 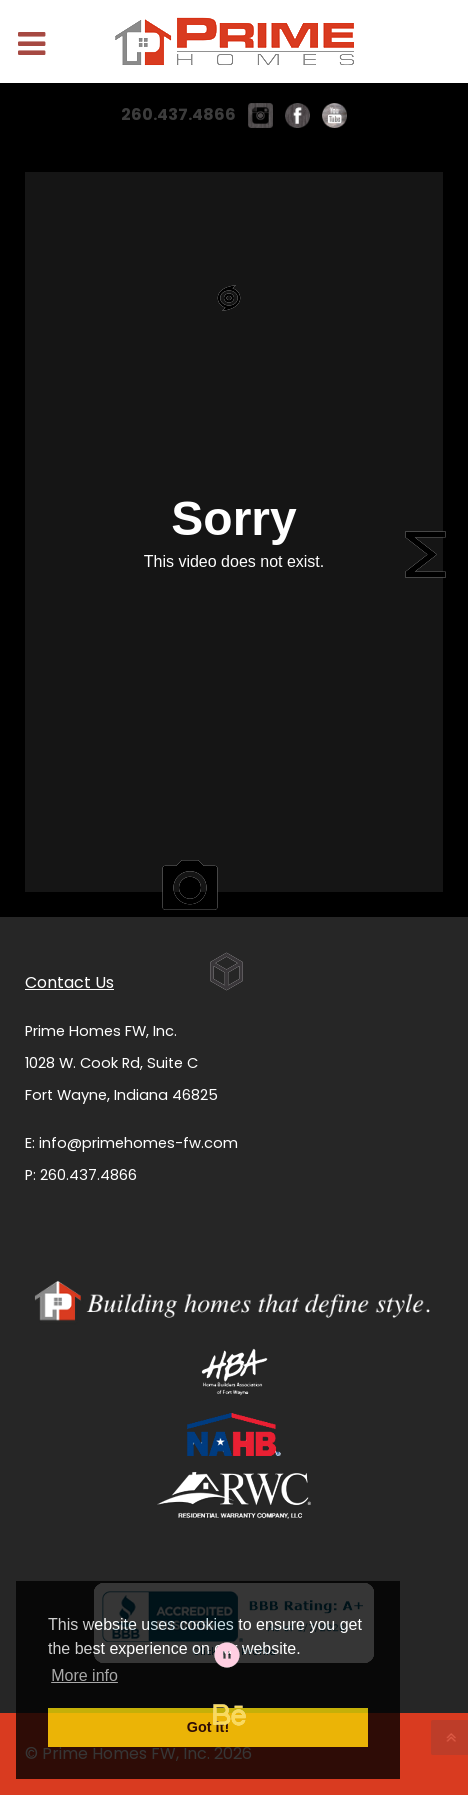 What do you see at coordinates (190, 885) in the screenshot?
I see `take a photo` at bounding box center [190, 885].